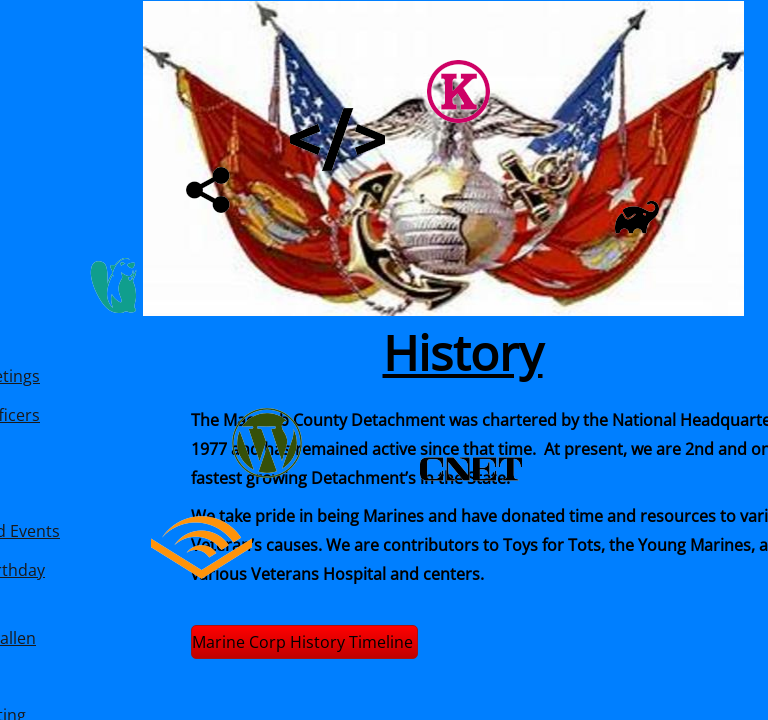 Image resolution: width=768 pixels, height=720 pixels. What do you see at coordinates (209, 190) in the screenshot?
I see `share content with others` at bounding box center [209, 190].